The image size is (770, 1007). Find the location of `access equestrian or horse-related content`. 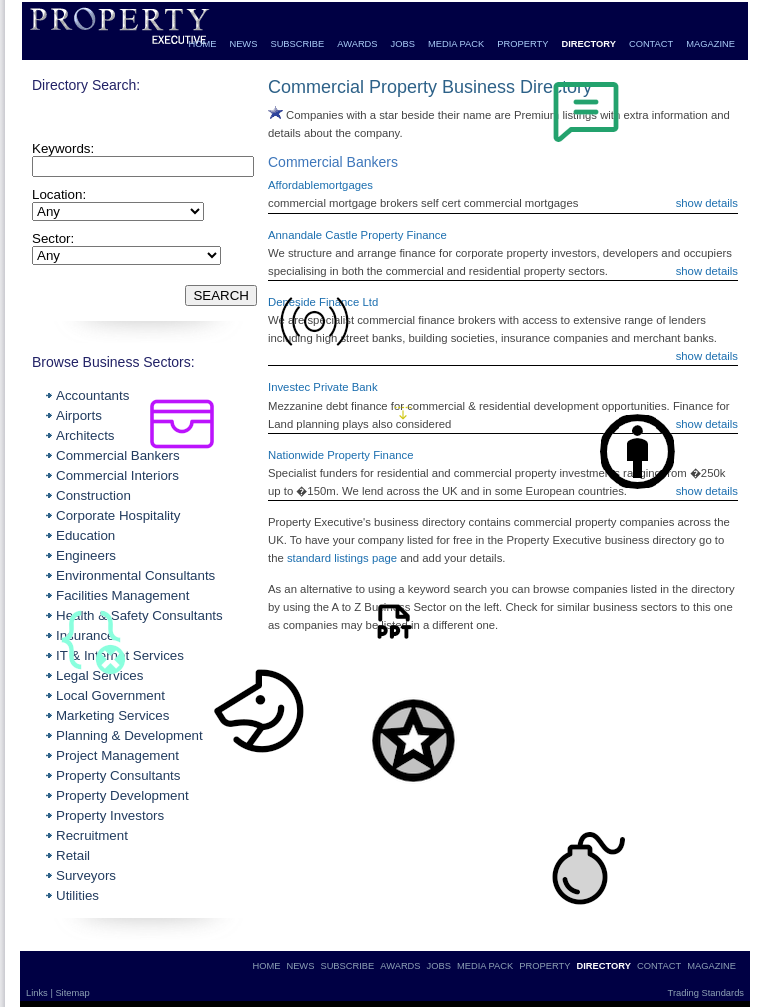

access equestrian or horse-related content is located at coordinates (262, 711).